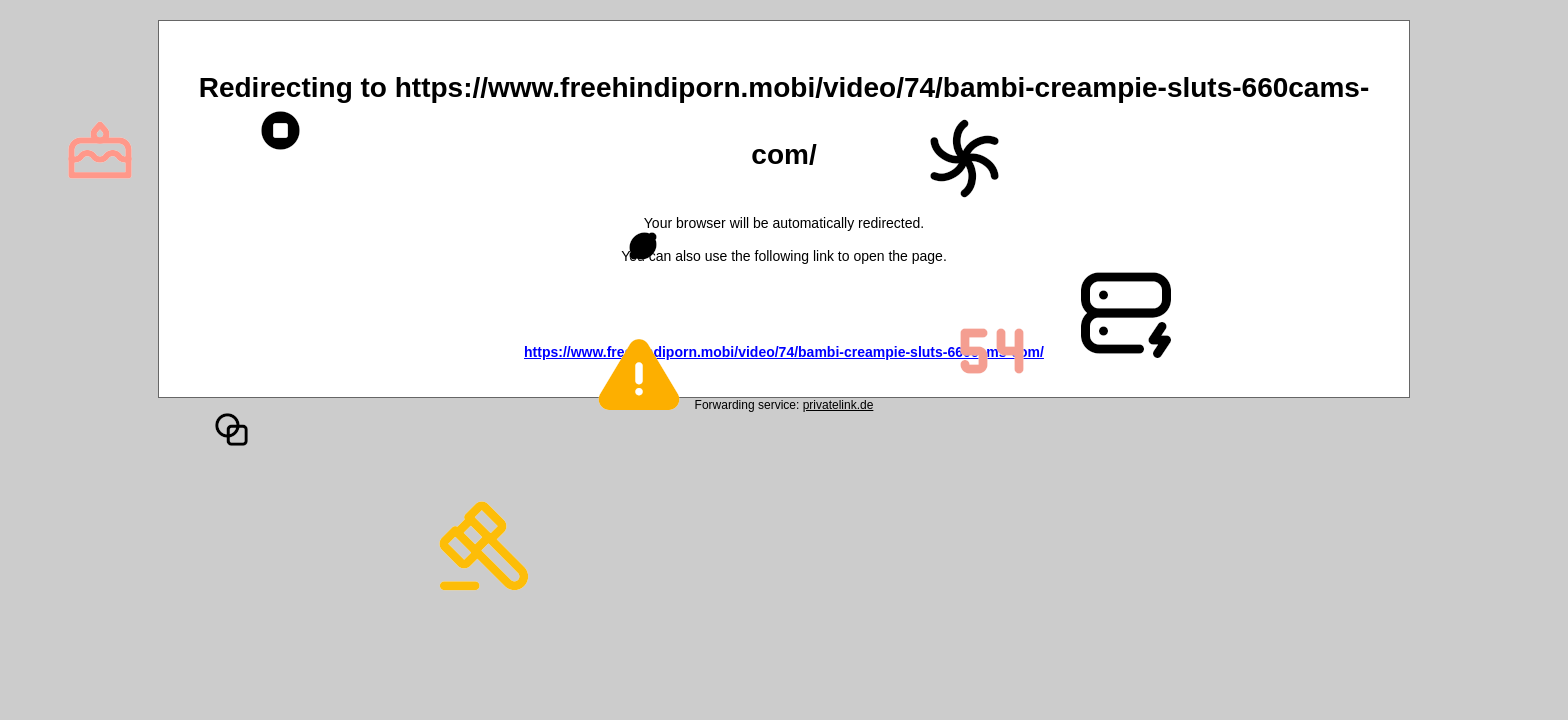 This screenshot has width=1568, height=720. I want to click on server power status or electrical connection, so click(1126, 313).